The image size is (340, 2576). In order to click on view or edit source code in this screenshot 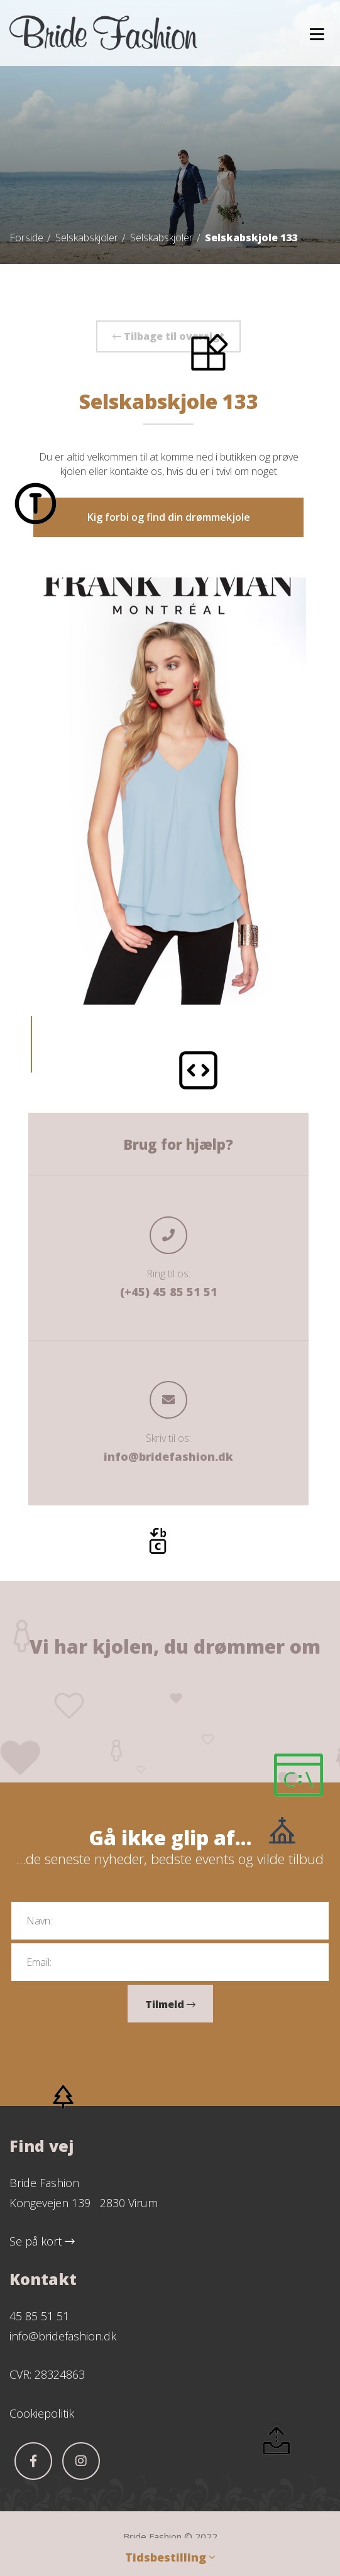, I will do `click(198, 1070)`.